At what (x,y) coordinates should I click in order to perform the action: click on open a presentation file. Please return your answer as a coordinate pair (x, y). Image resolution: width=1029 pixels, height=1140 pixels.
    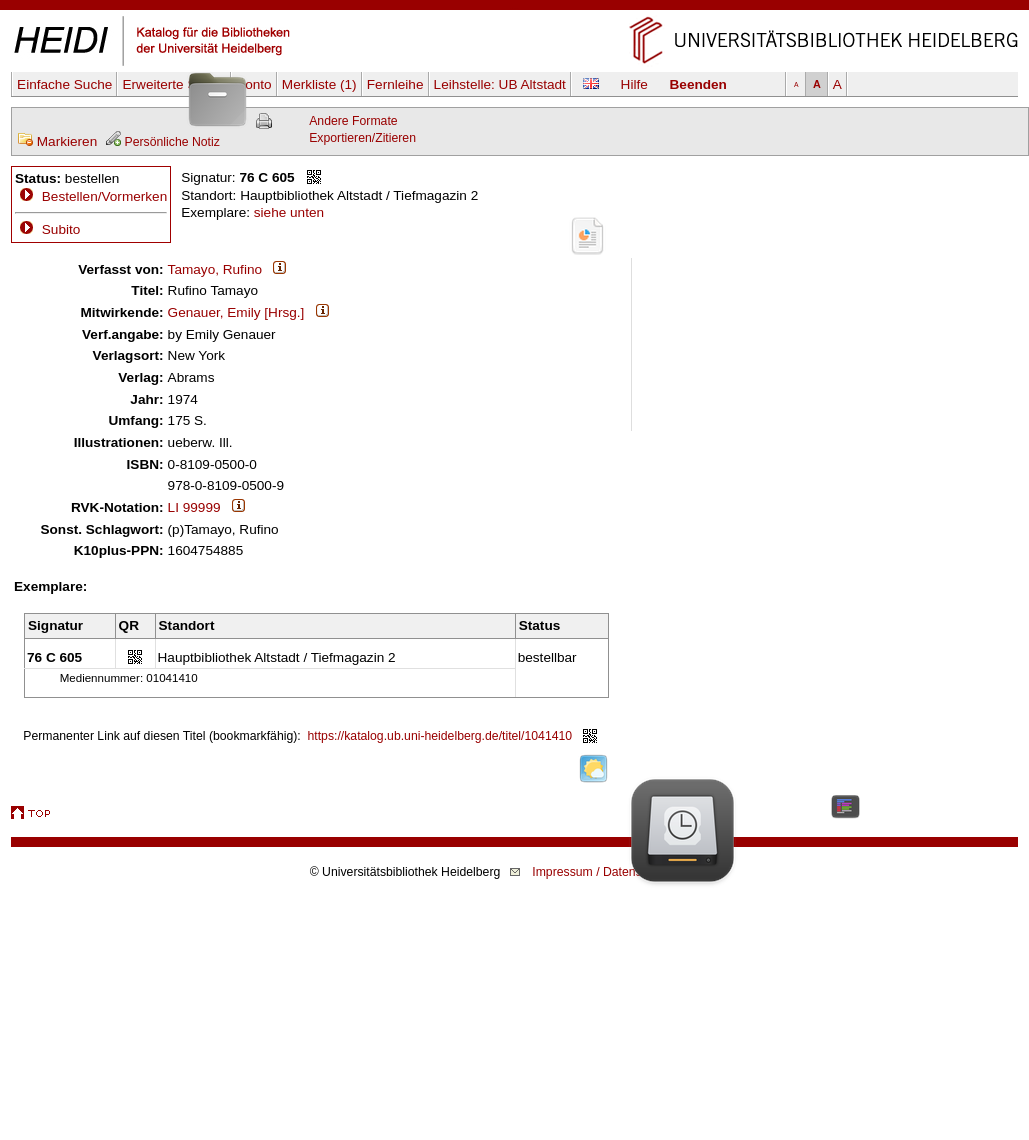
    Looking at the image, I should click on (587, 235).